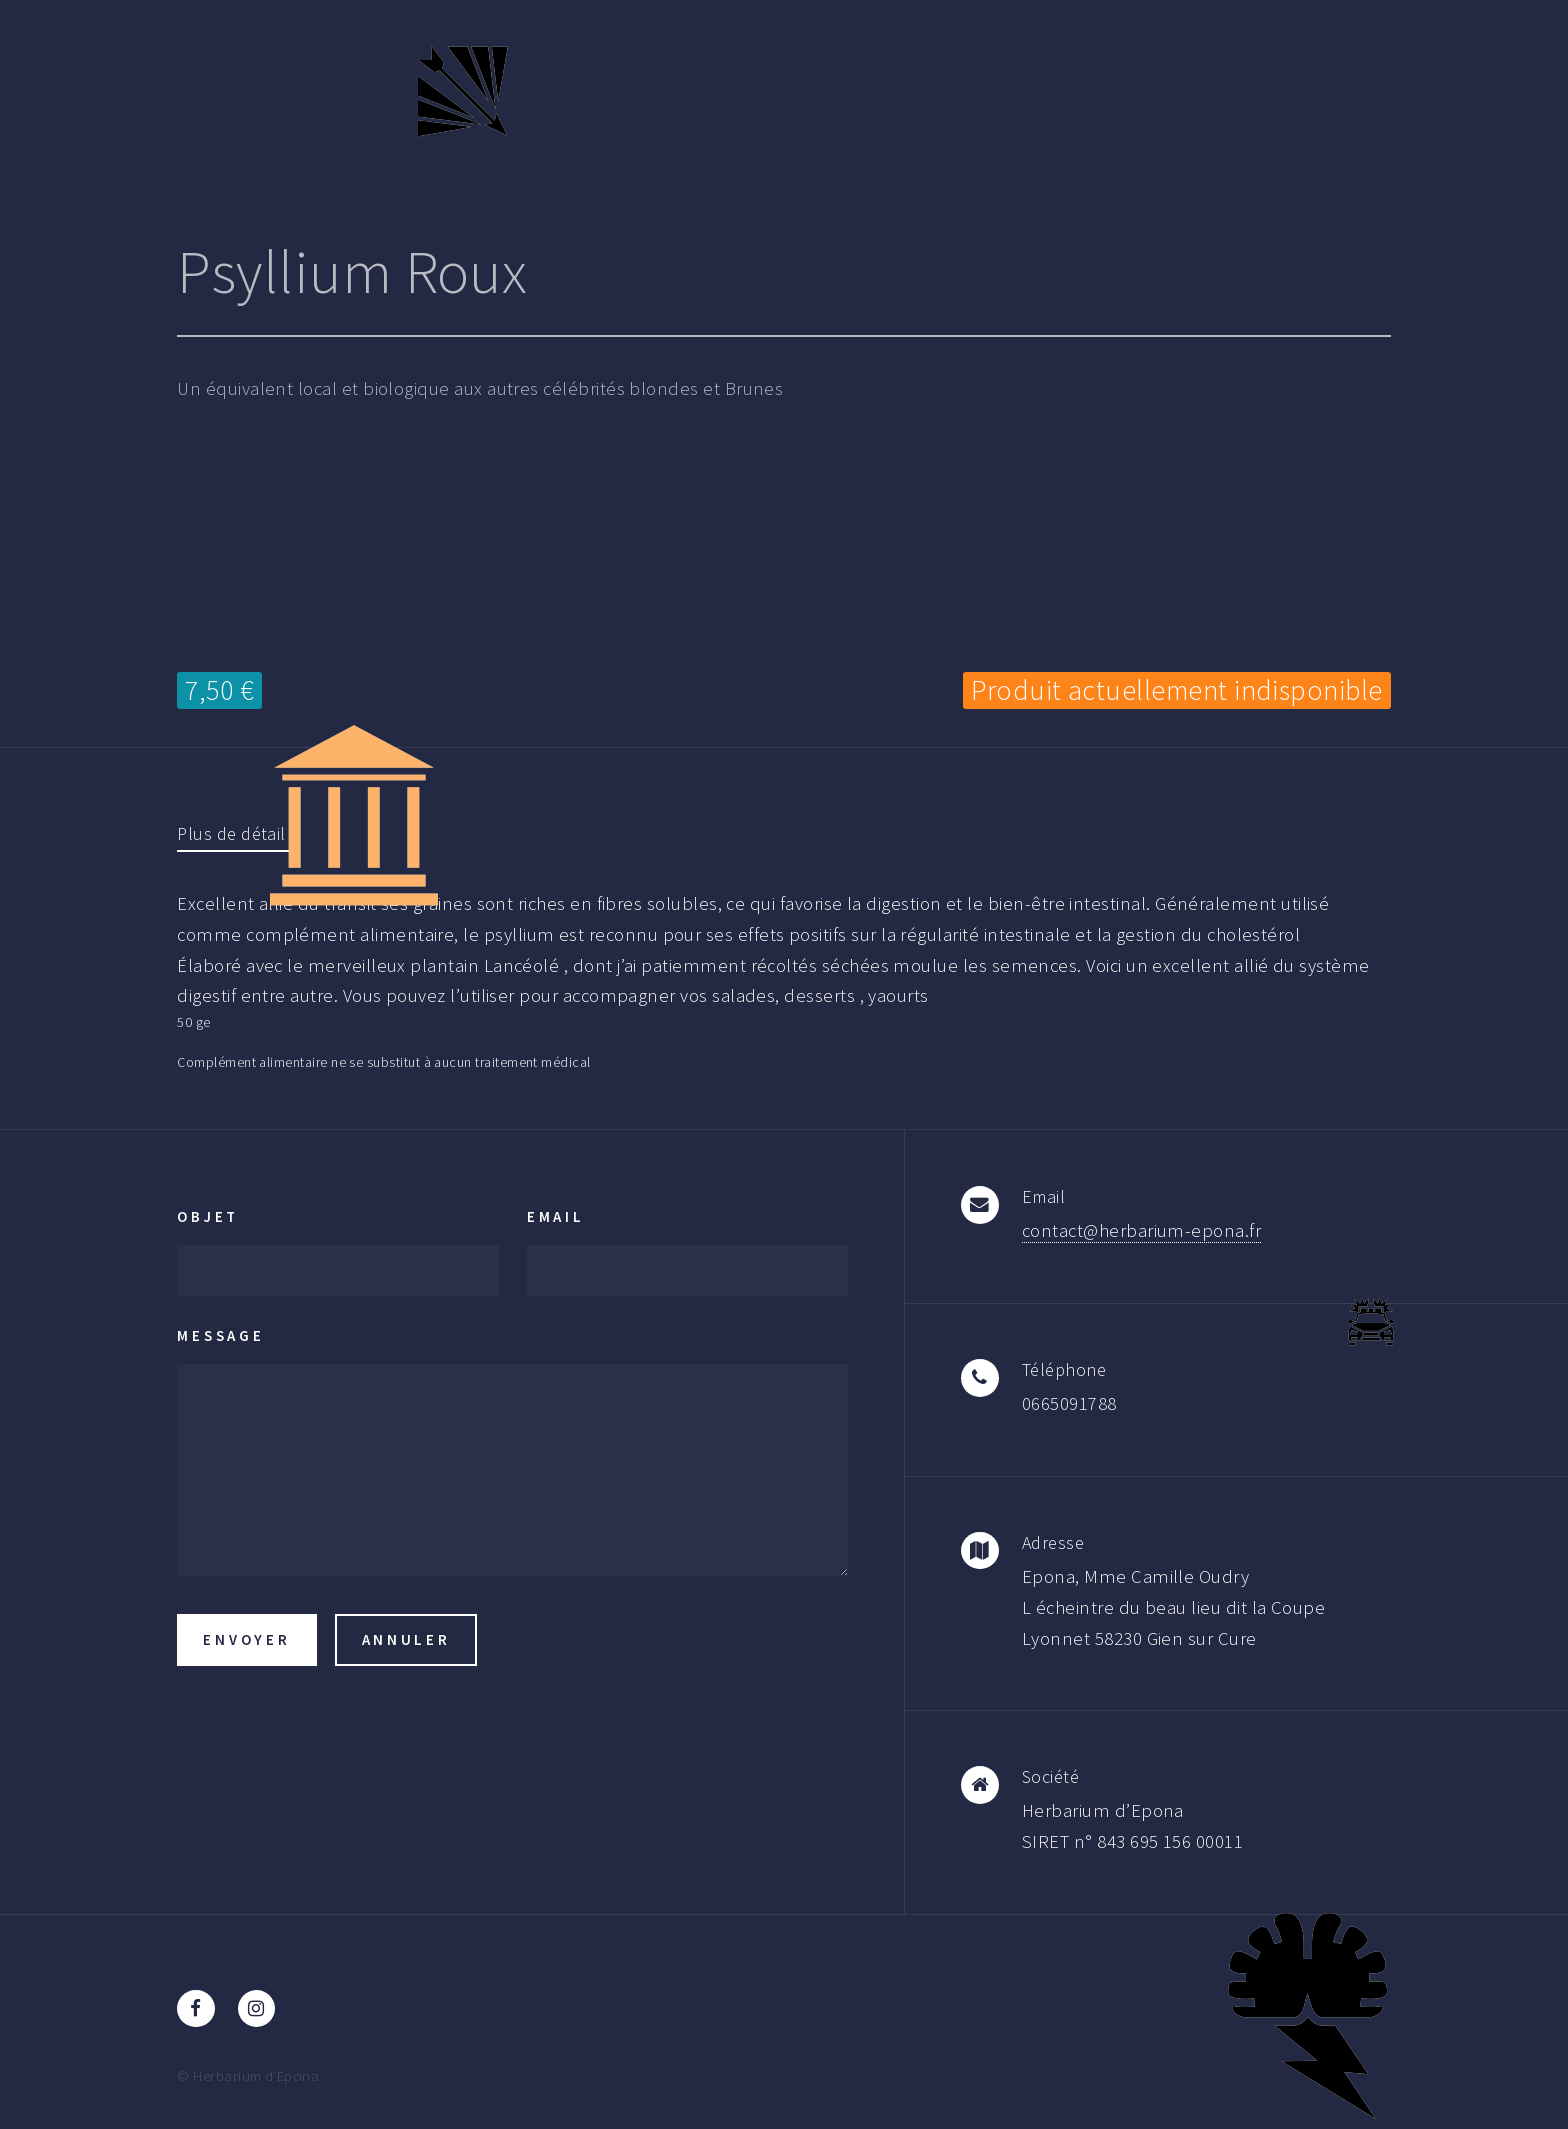 Image resolution: width=1568 pixels, height=2129 pixels. Describe the element at coordinates (1307, 2015) in the screenshot. I see `start a brainstorming session` at that location.